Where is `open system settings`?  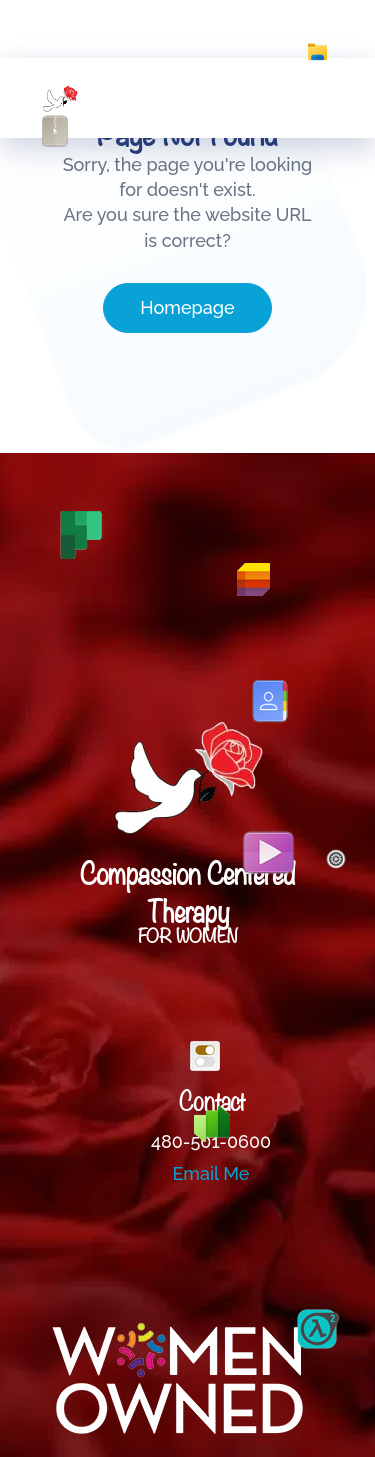 open system settings is located at coordinates (336, 859).